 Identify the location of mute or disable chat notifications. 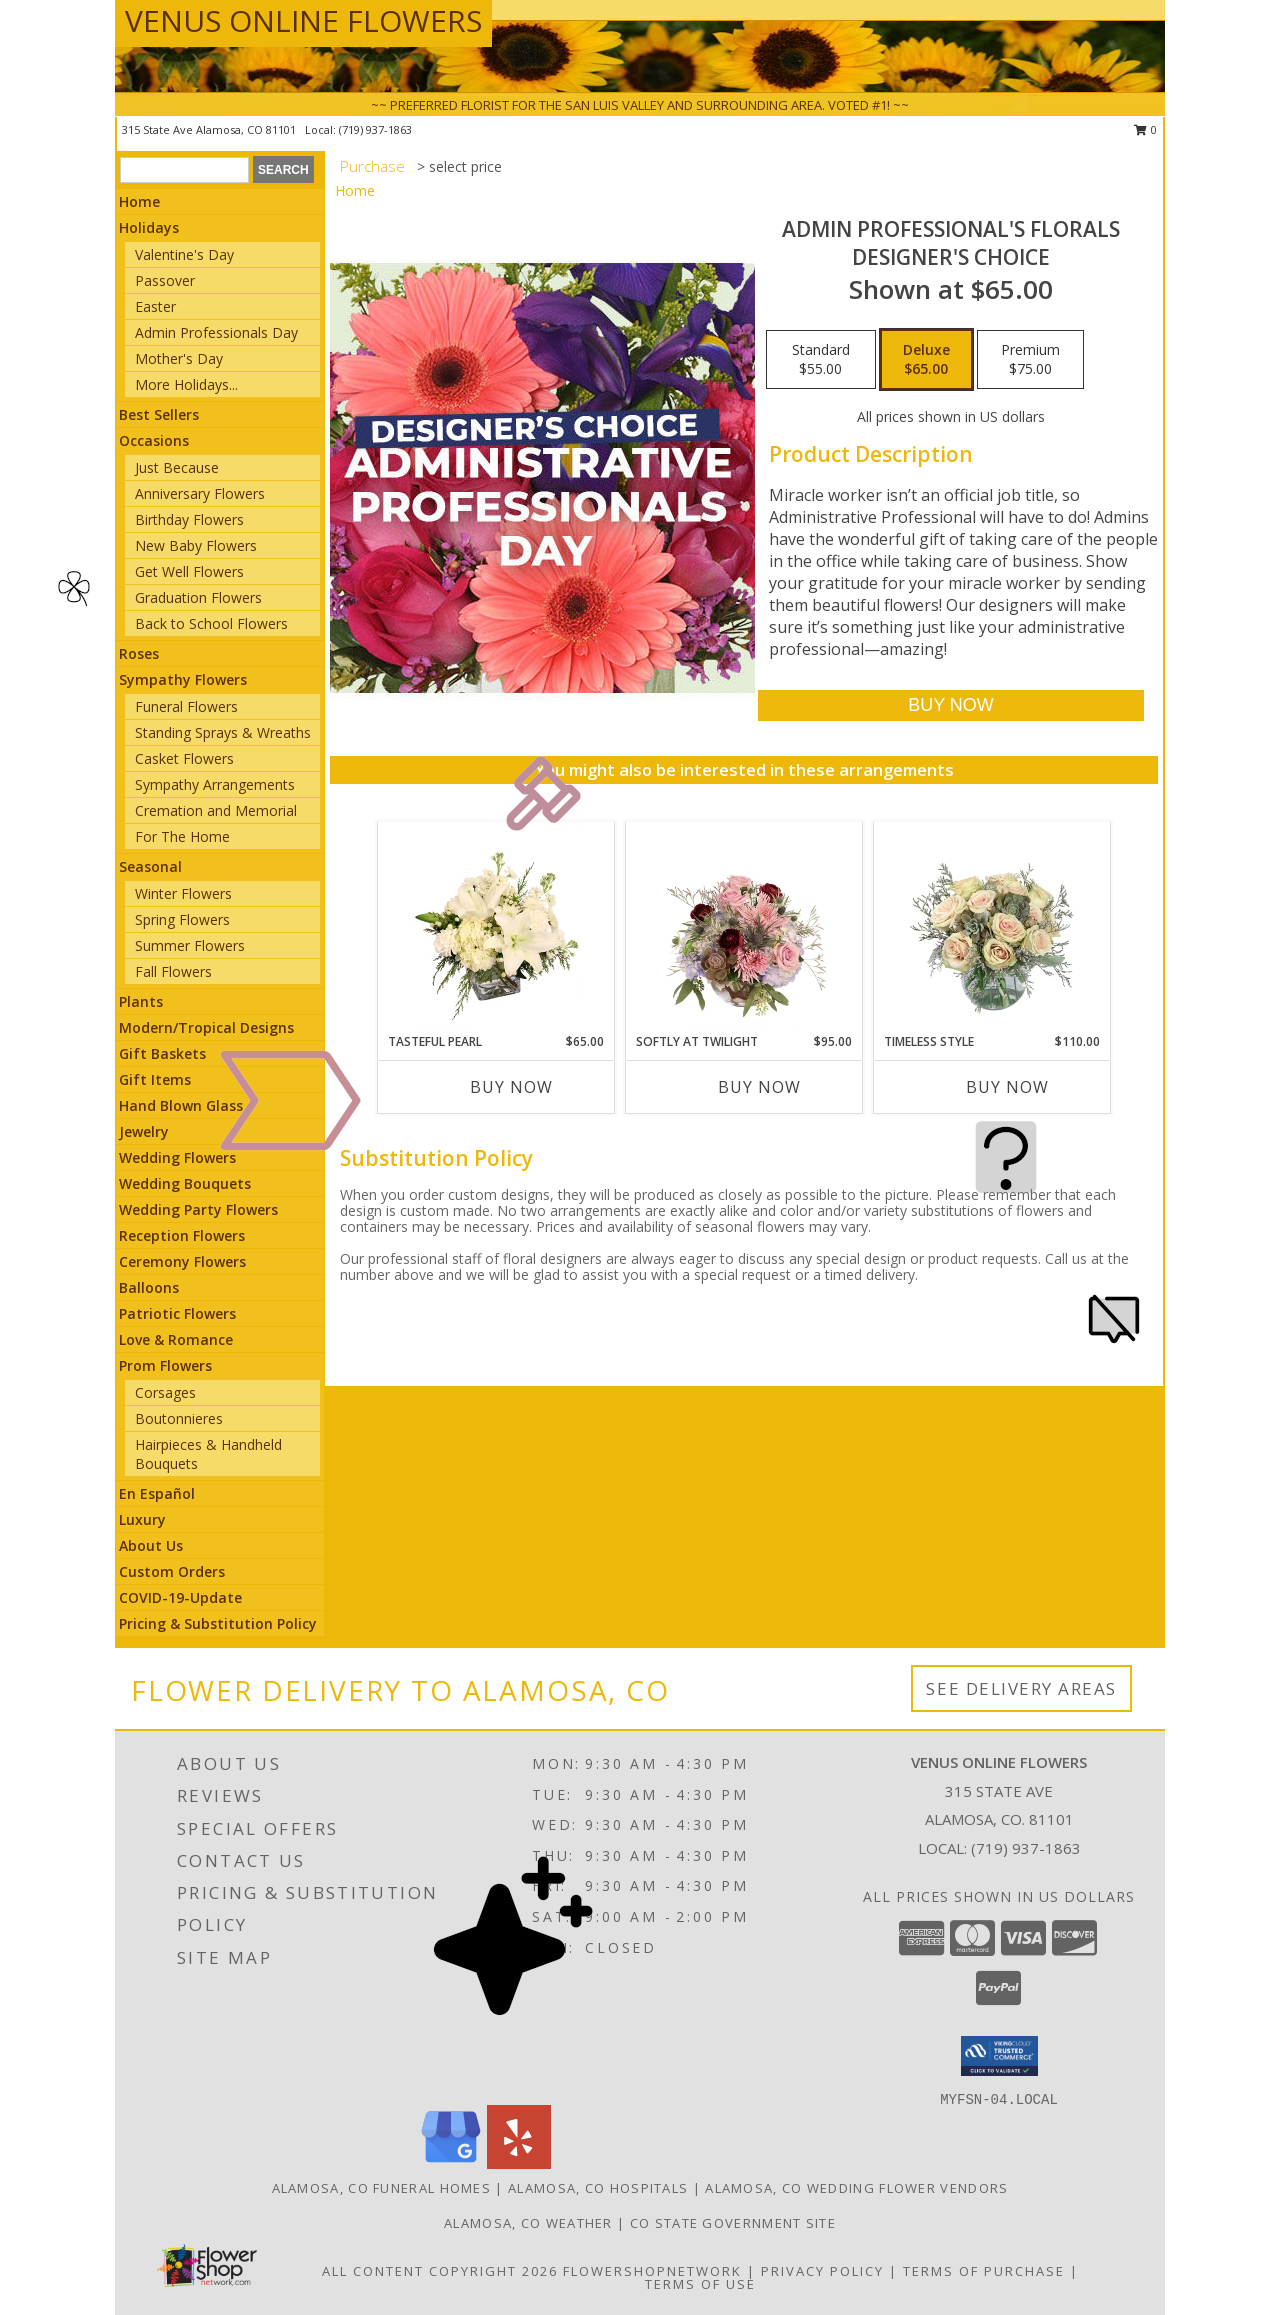
(1114, 1318).